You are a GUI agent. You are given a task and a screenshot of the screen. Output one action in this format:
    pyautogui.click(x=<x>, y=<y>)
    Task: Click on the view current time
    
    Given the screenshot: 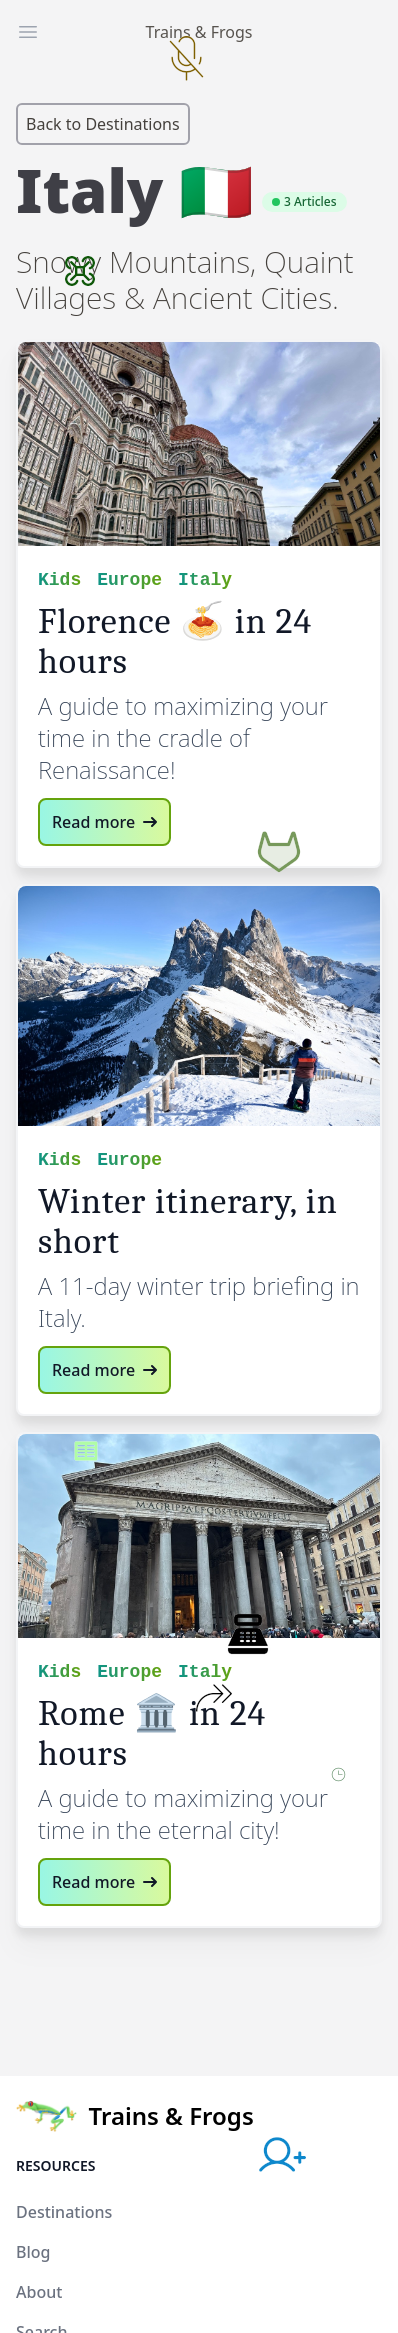 What is the action you would take?
    pyautogui.click(x=338, y=1774)
    